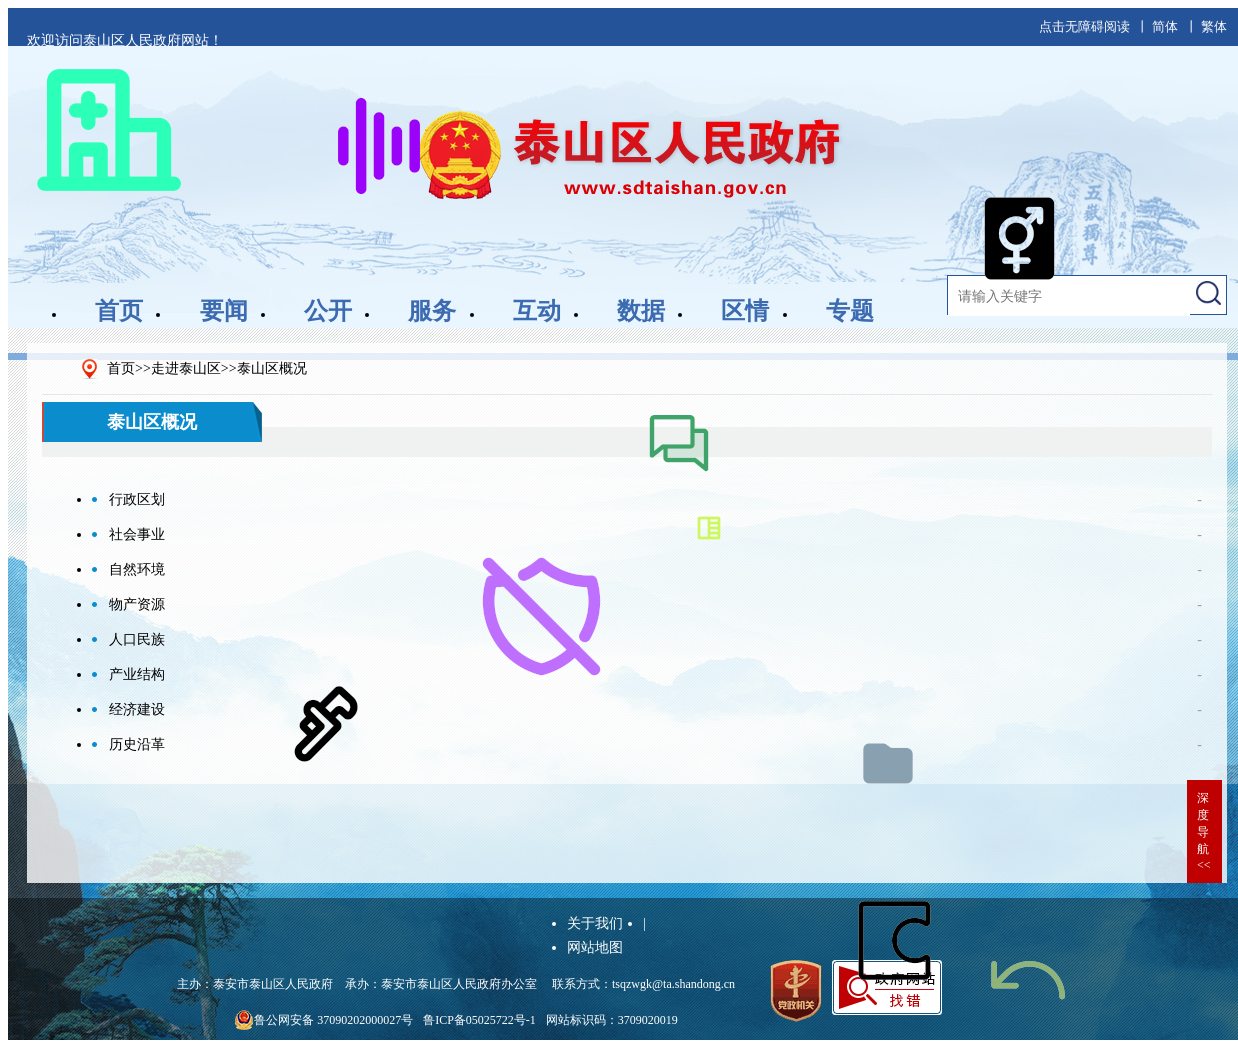  Describe the element at coordinates (679, 442) in the screenshot. I see `open your messages or conversations` at that location.